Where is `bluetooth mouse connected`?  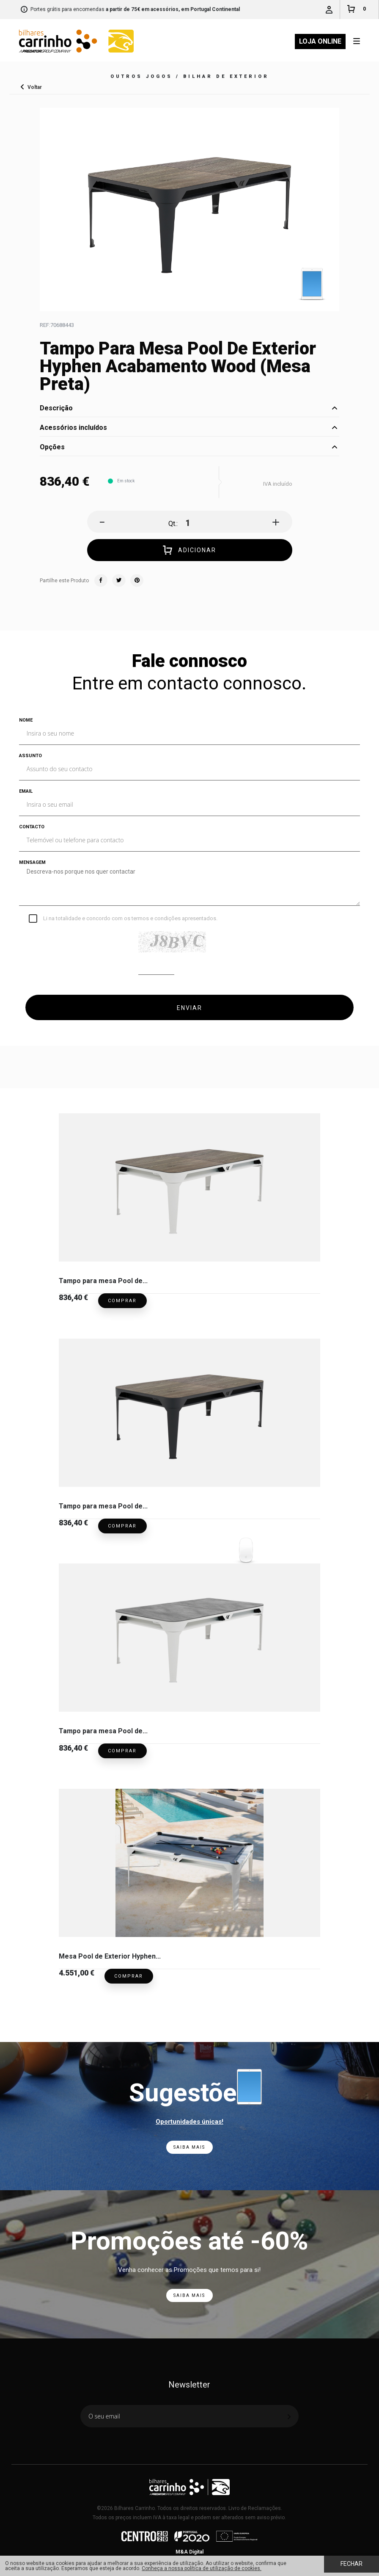 bluetooth mouse connected is located at coordinates (246, 1551).